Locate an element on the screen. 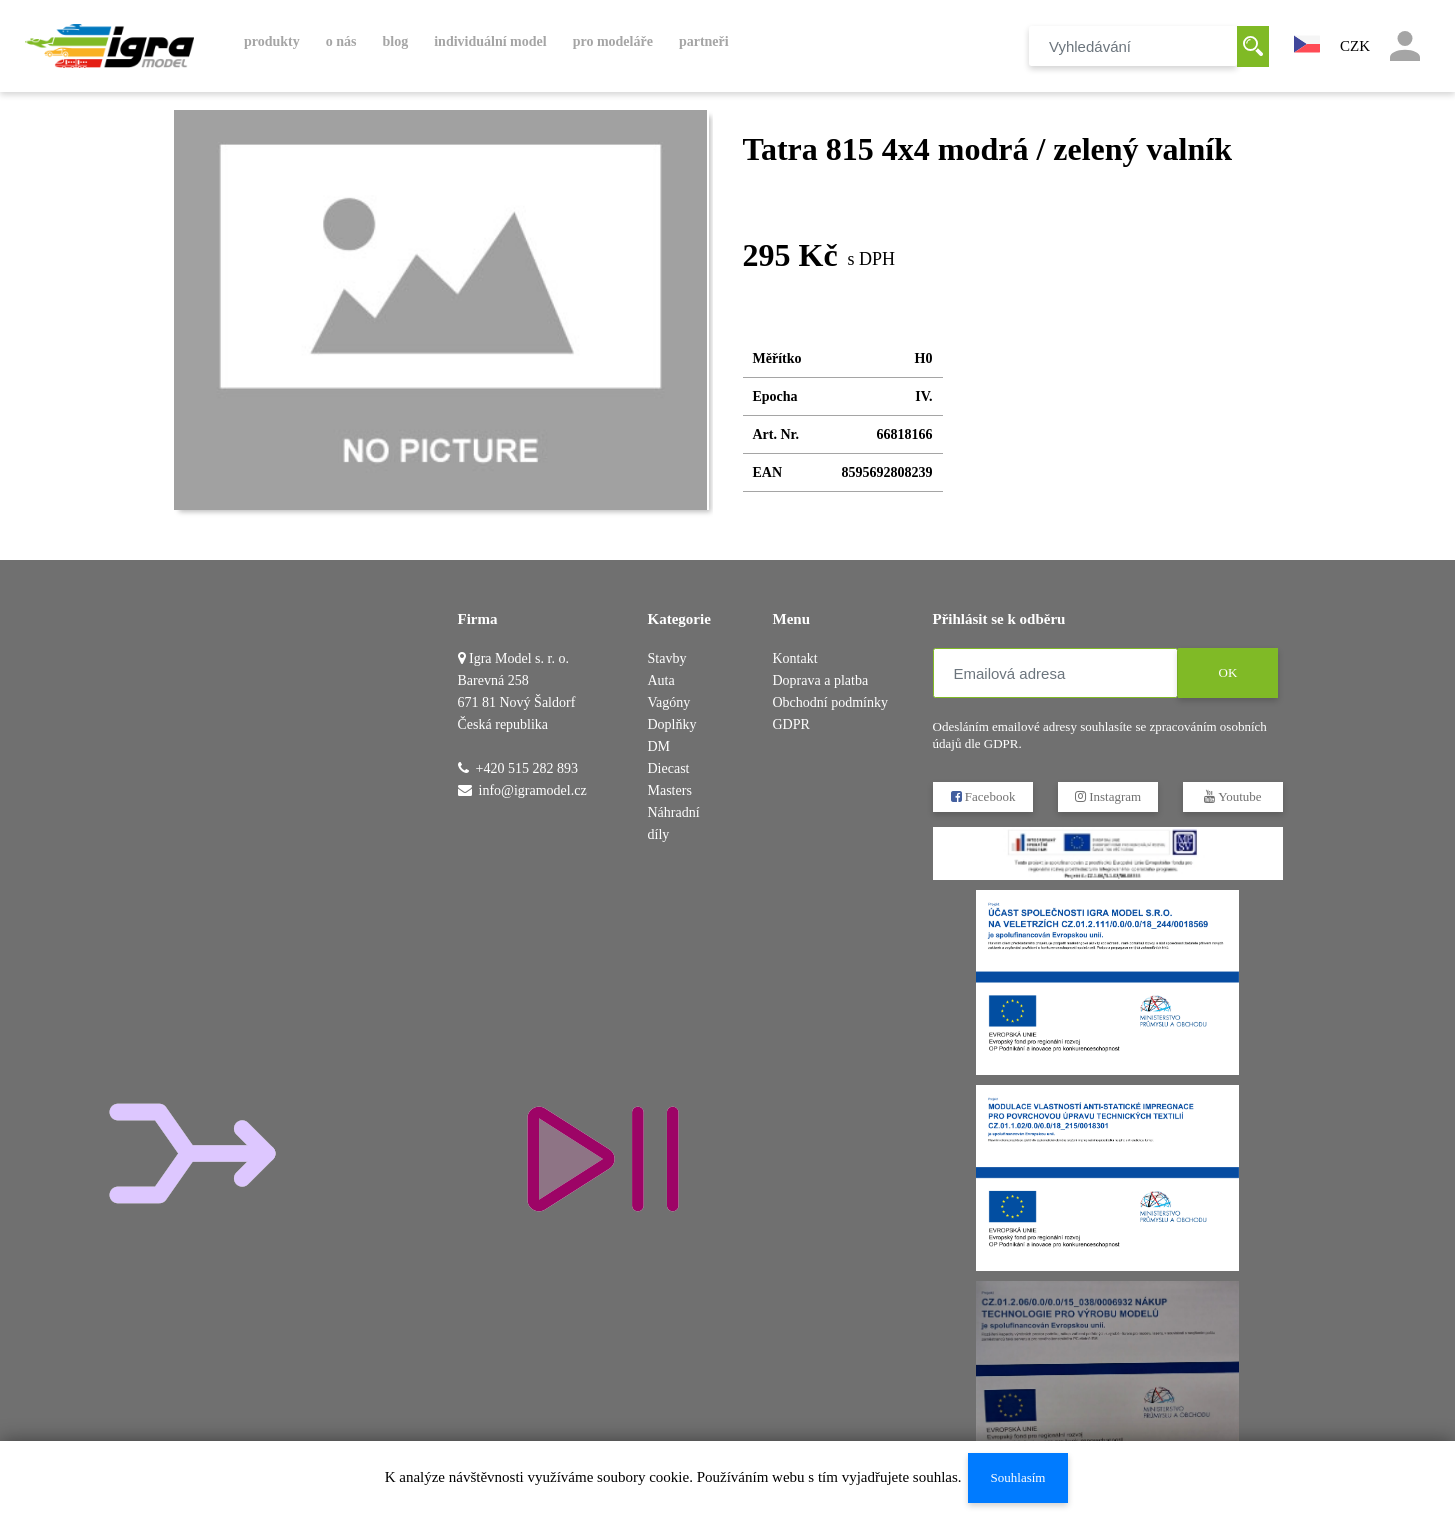 This screenshot has height=1515, width=1455. toggle between play and pause for media playback is located at coordinates (603, 1159).